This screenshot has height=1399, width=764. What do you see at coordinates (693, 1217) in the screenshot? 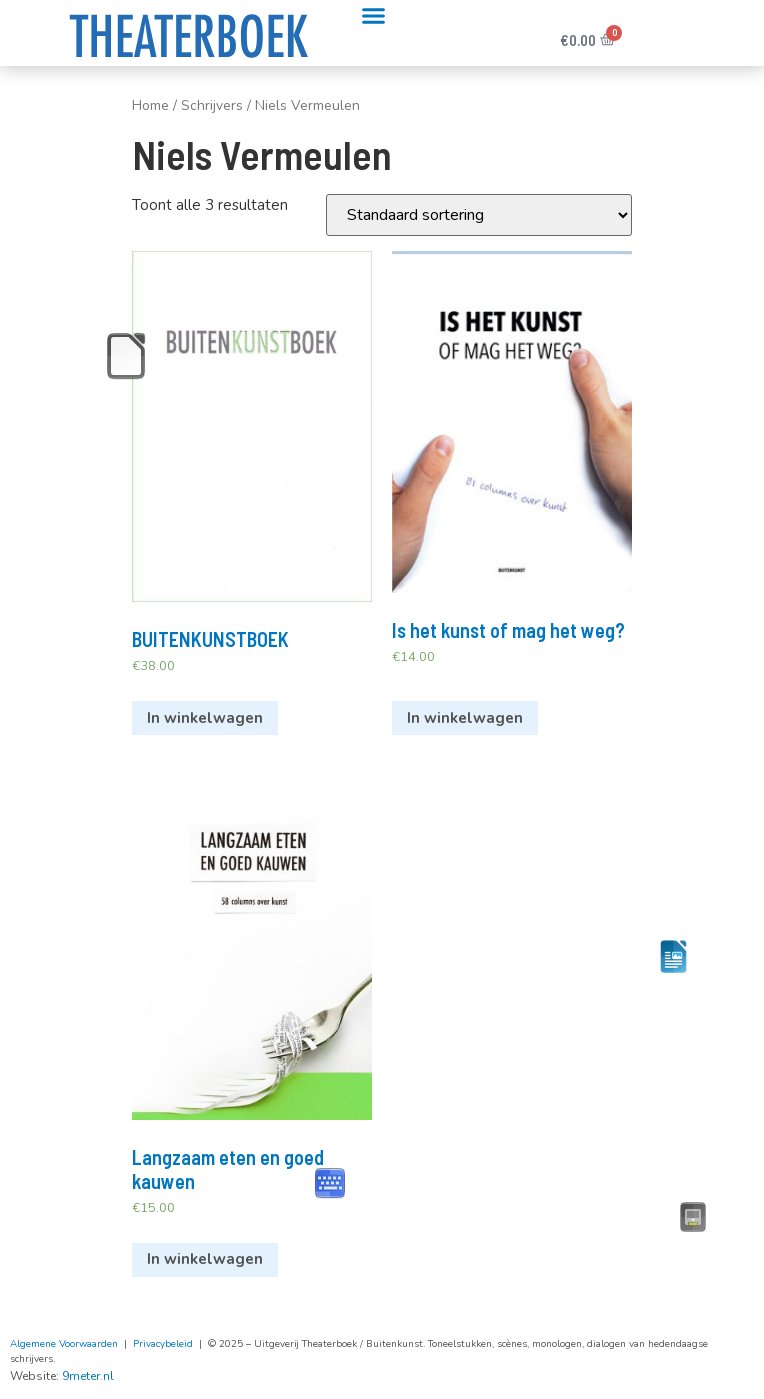
I see `sega genesis ROM file` at bounding box center [693, 1217].